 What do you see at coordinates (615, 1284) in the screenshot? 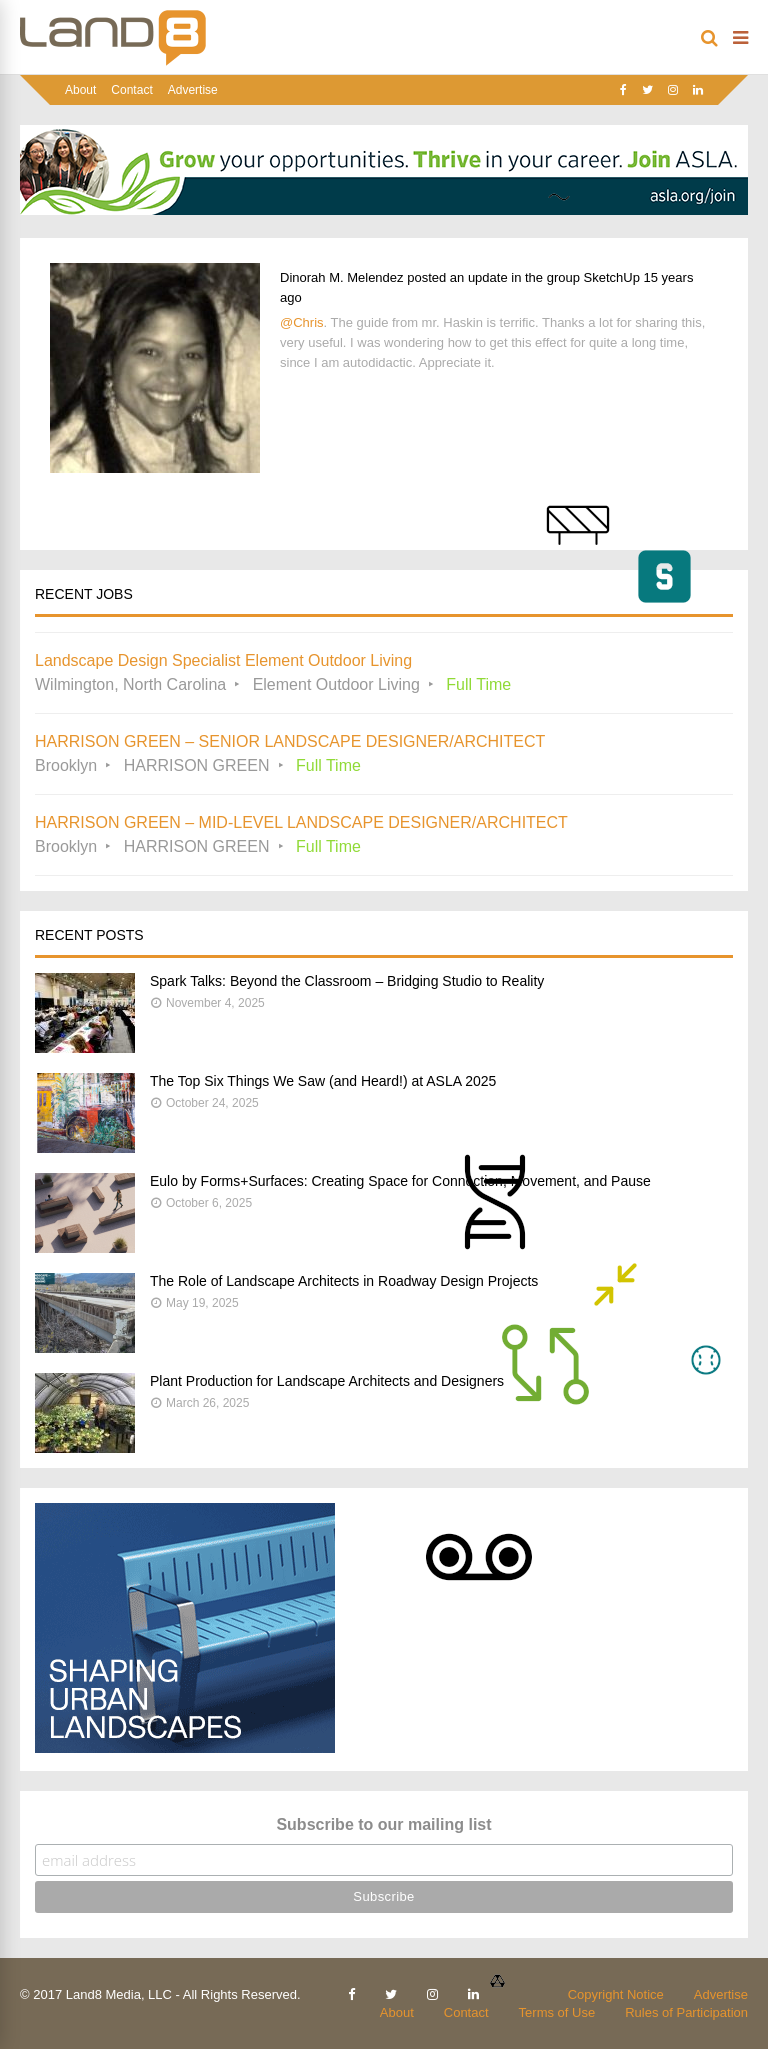
I see `minimize or collapse the current window` at bounding box center [615, 1284].